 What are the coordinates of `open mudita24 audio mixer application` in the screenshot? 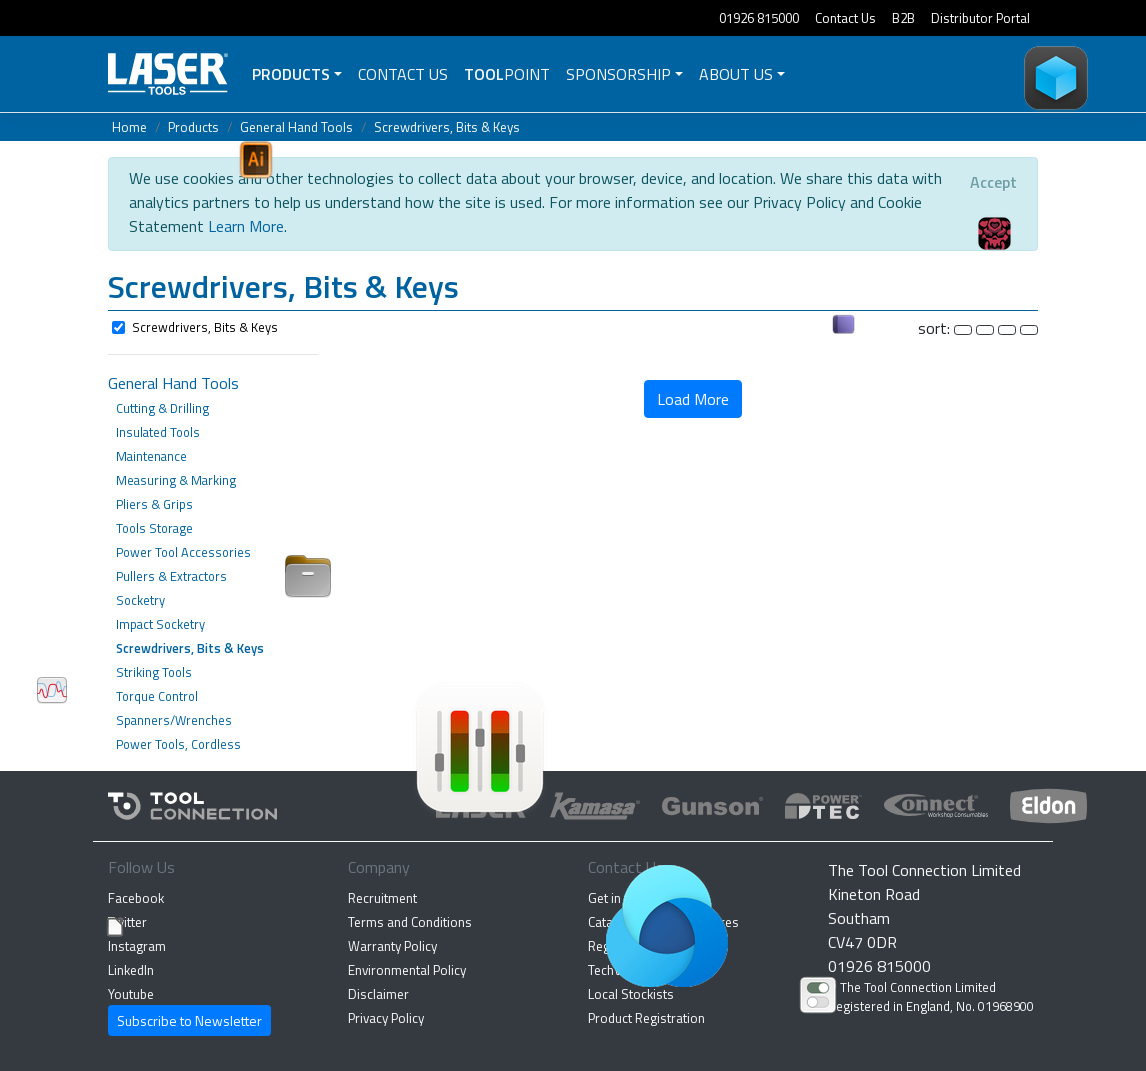 It's located at (480, 749).